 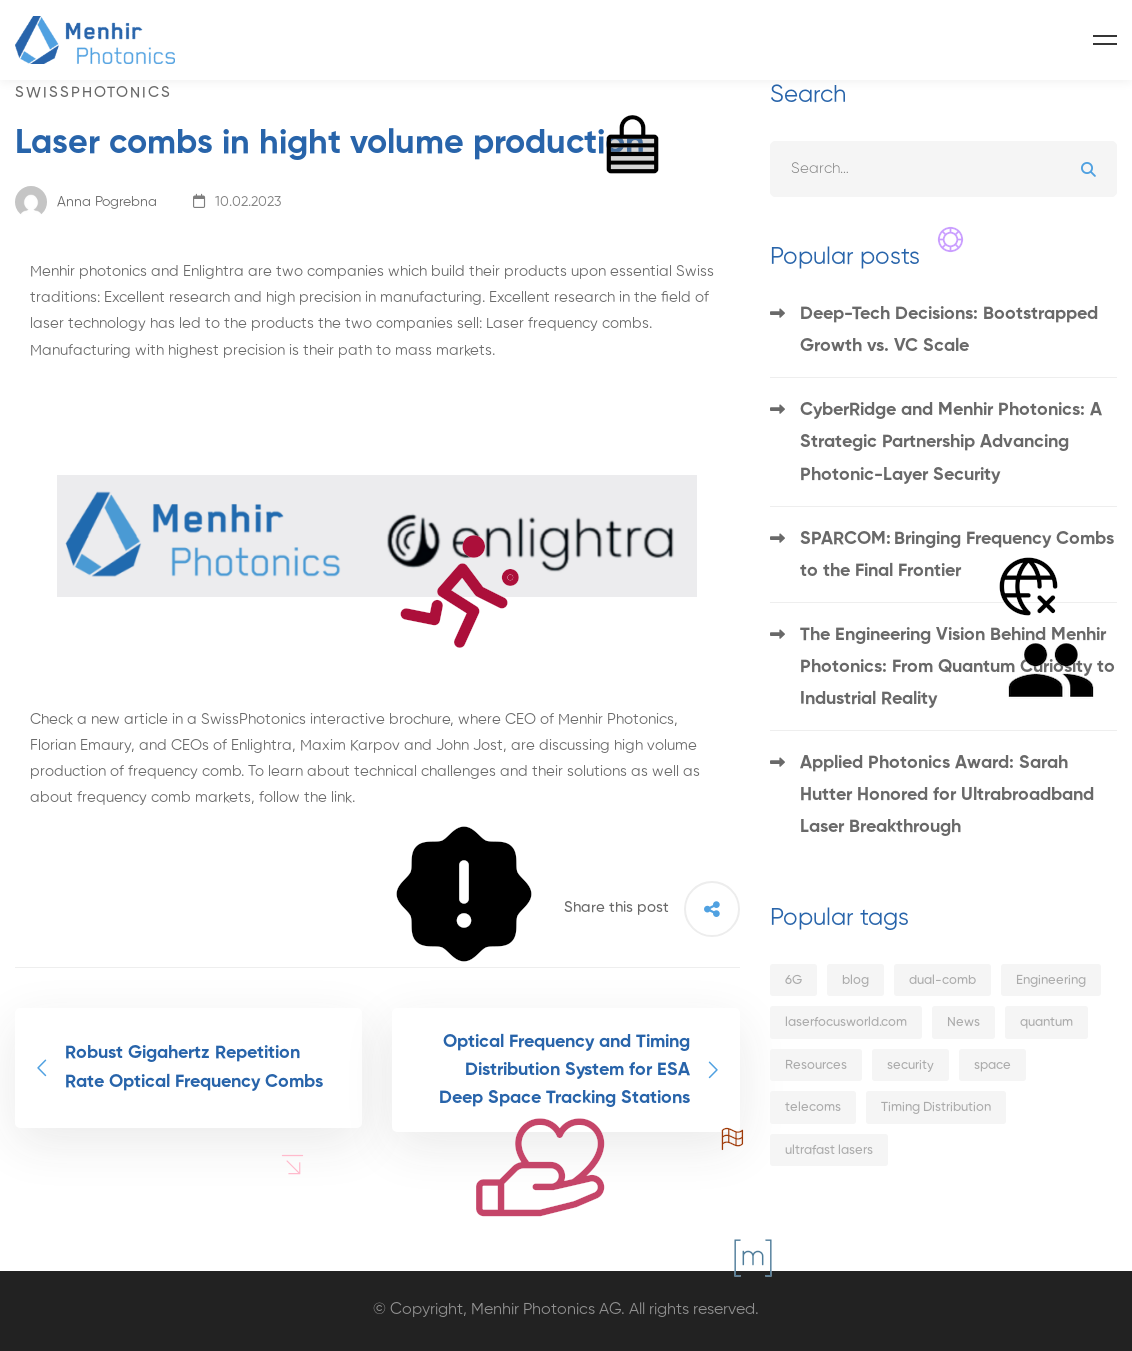 I want to click on access casino or gambling features, so click(x=950, y=239).